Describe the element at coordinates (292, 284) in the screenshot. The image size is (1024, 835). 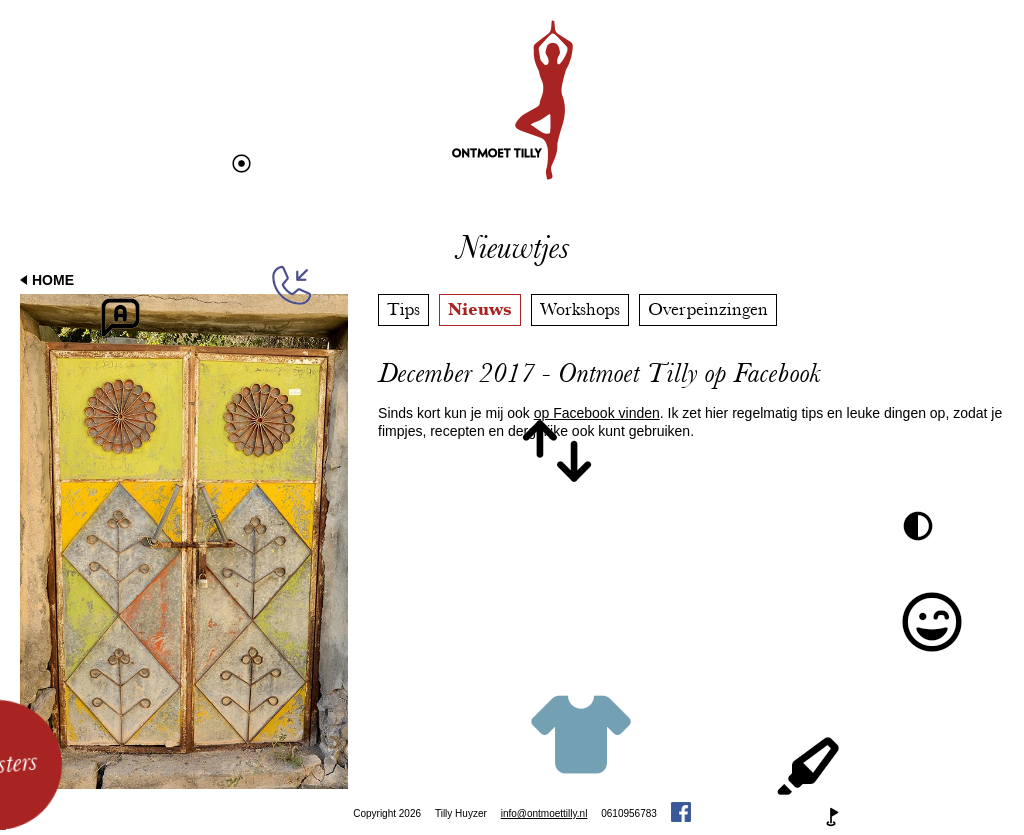
I see `incoming call notification` at that location.